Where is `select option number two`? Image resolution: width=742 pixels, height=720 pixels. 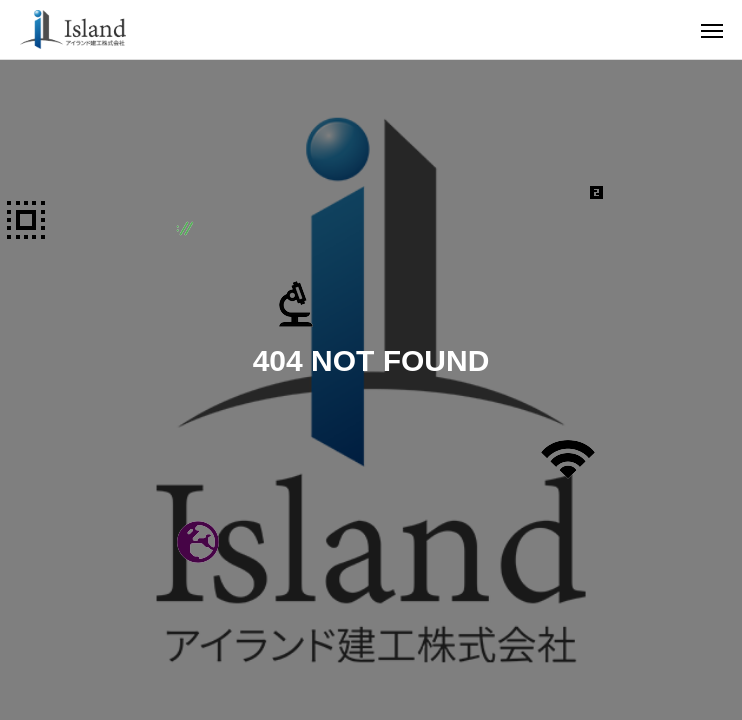 select option number two is located at coordinates (596, 192).